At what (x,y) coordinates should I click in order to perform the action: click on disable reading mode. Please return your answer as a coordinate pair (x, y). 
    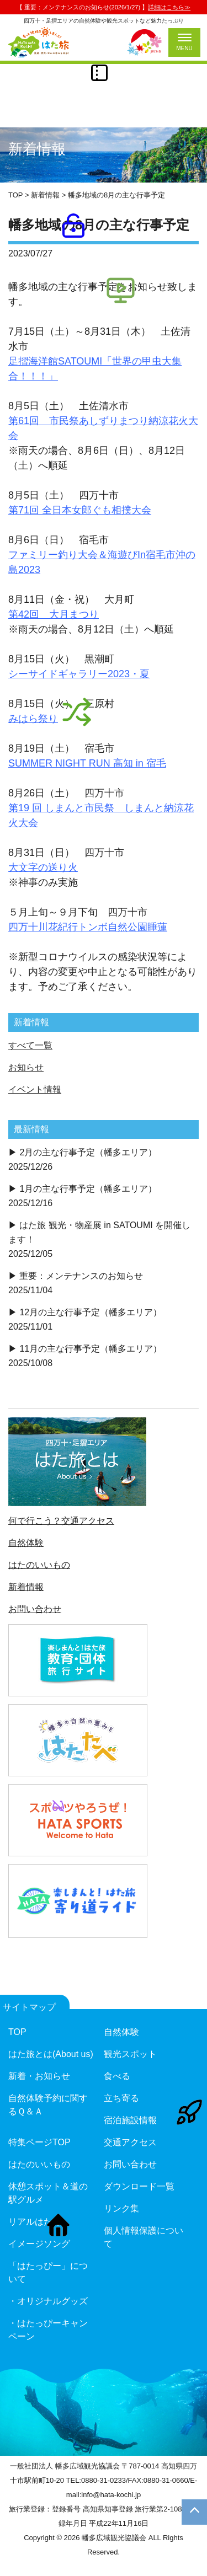
    Looking at the image, I should click on (58, 1806).